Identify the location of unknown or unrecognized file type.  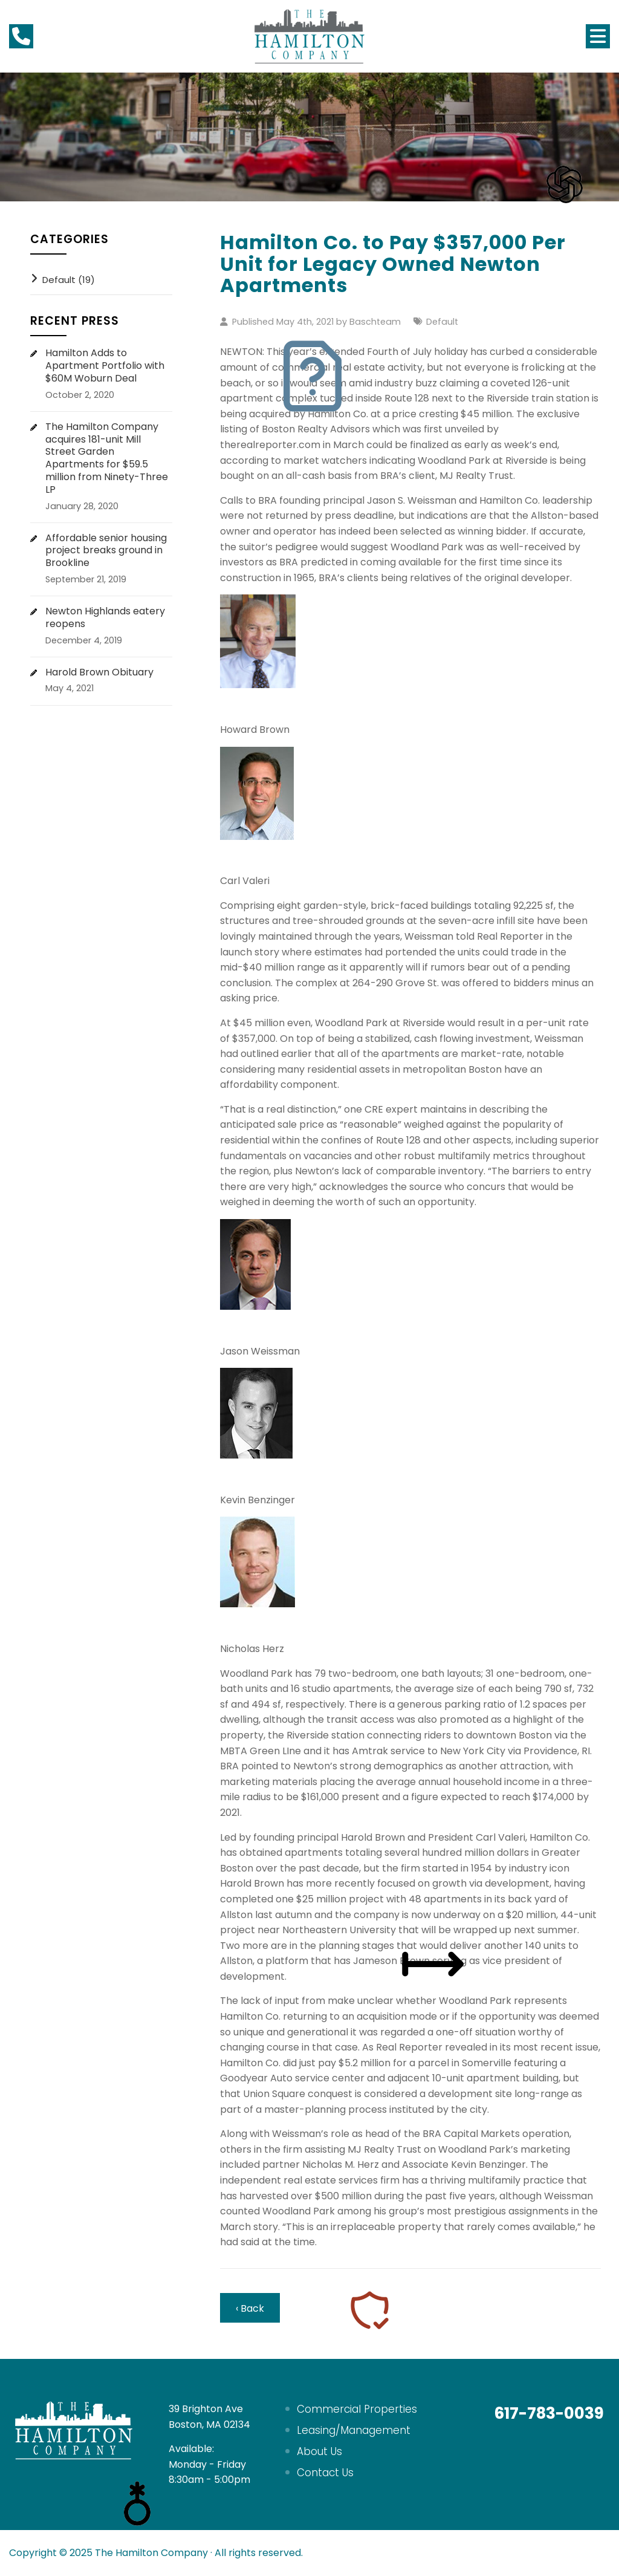
(313, 376).